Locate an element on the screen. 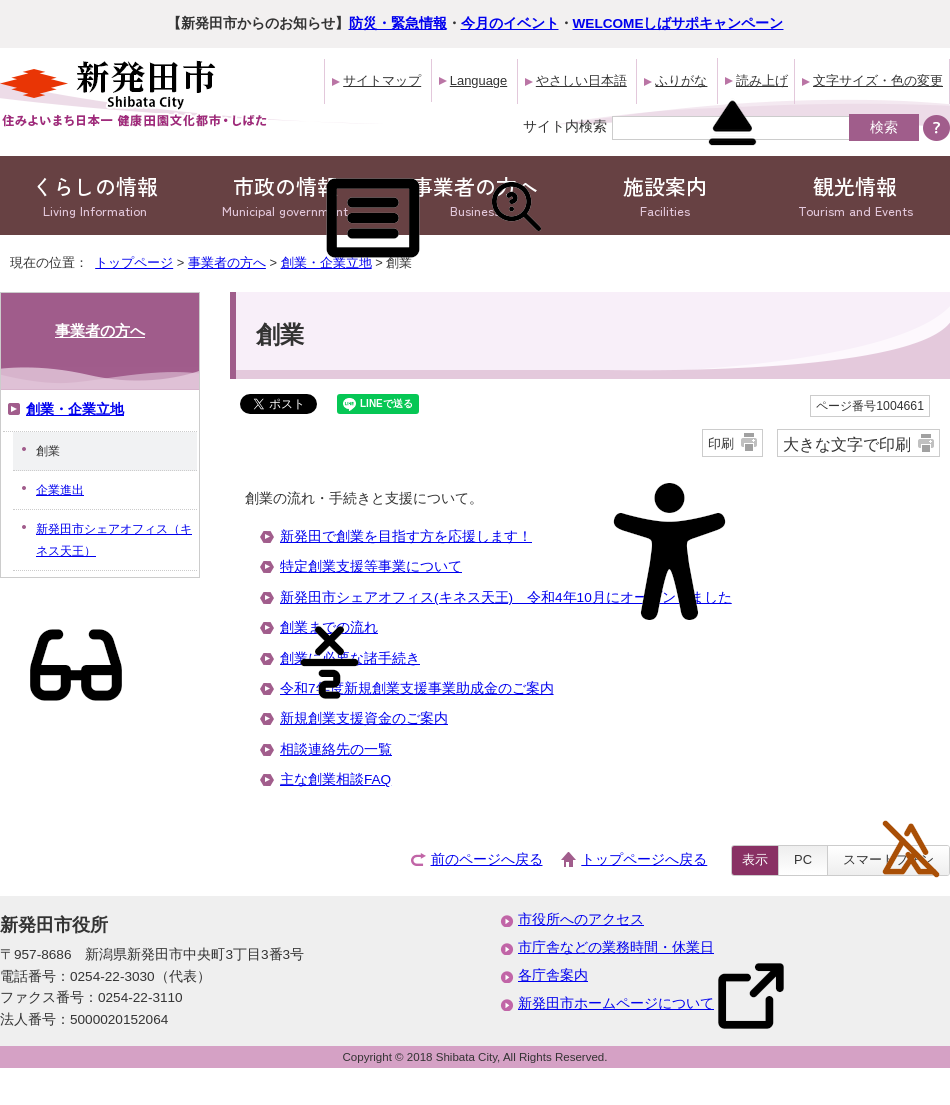  perform division calculation is located at coordinates (329, 662).